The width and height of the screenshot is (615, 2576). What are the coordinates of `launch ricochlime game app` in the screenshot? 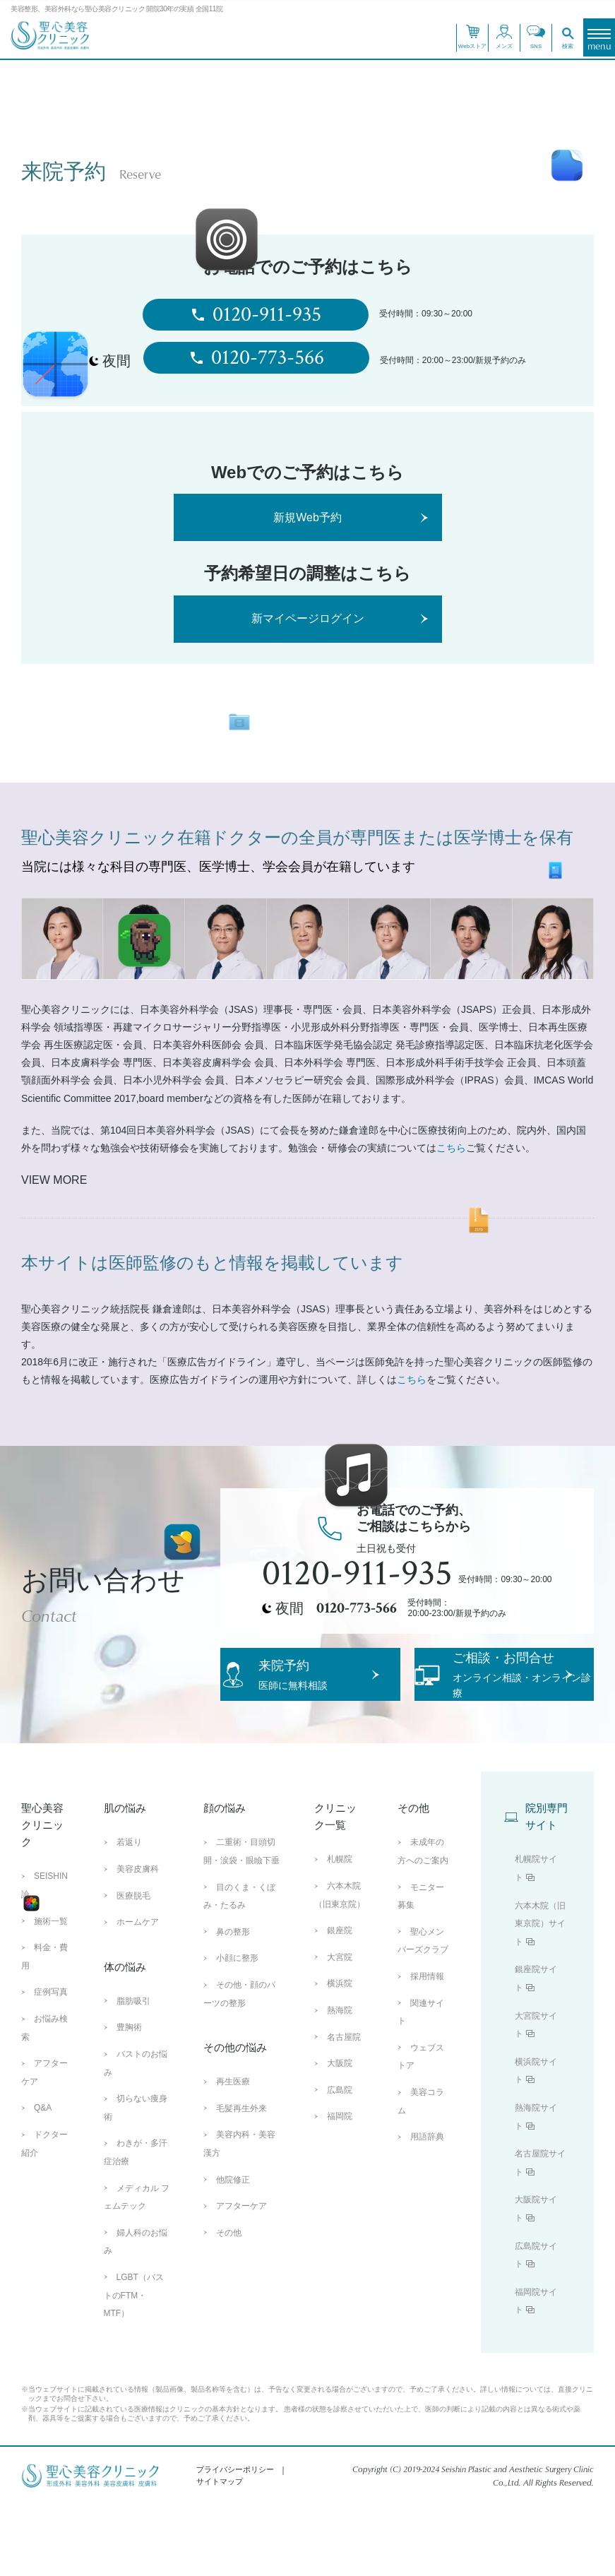 It's located at (144, 940).